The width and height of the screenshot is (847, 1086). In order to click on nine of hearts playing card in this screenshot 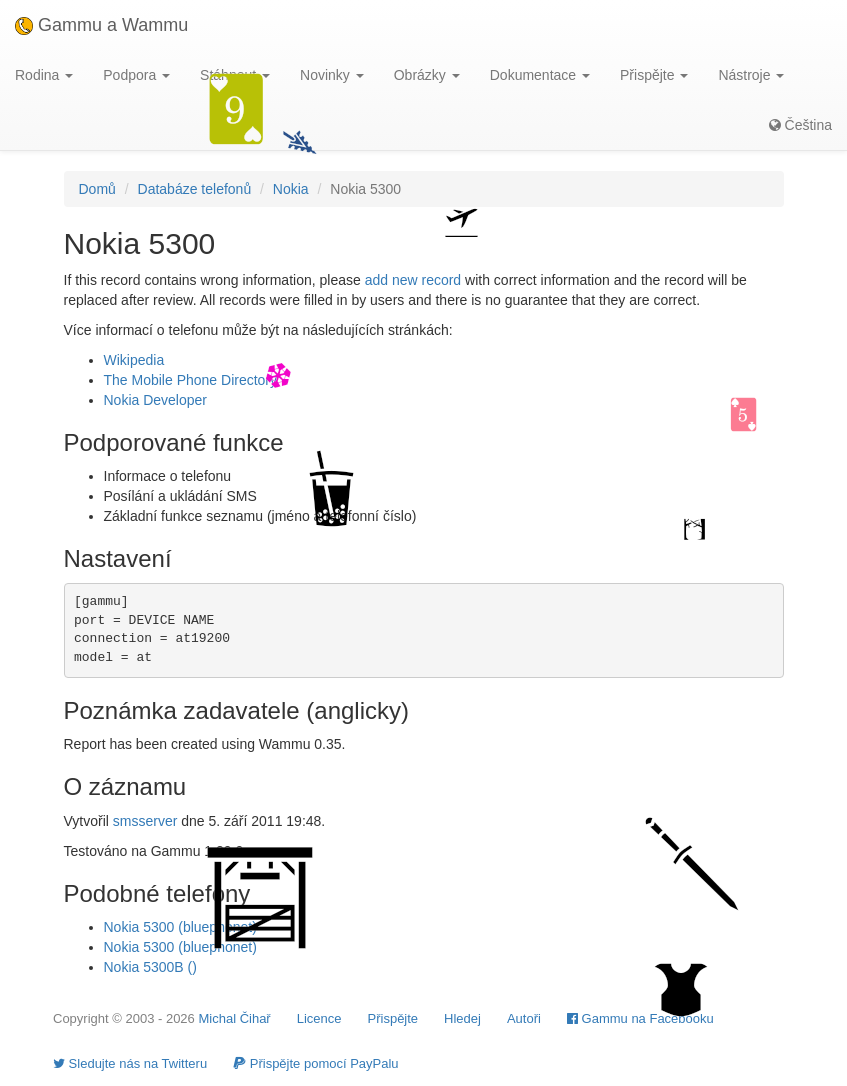, I will do `click(236, 109)`.